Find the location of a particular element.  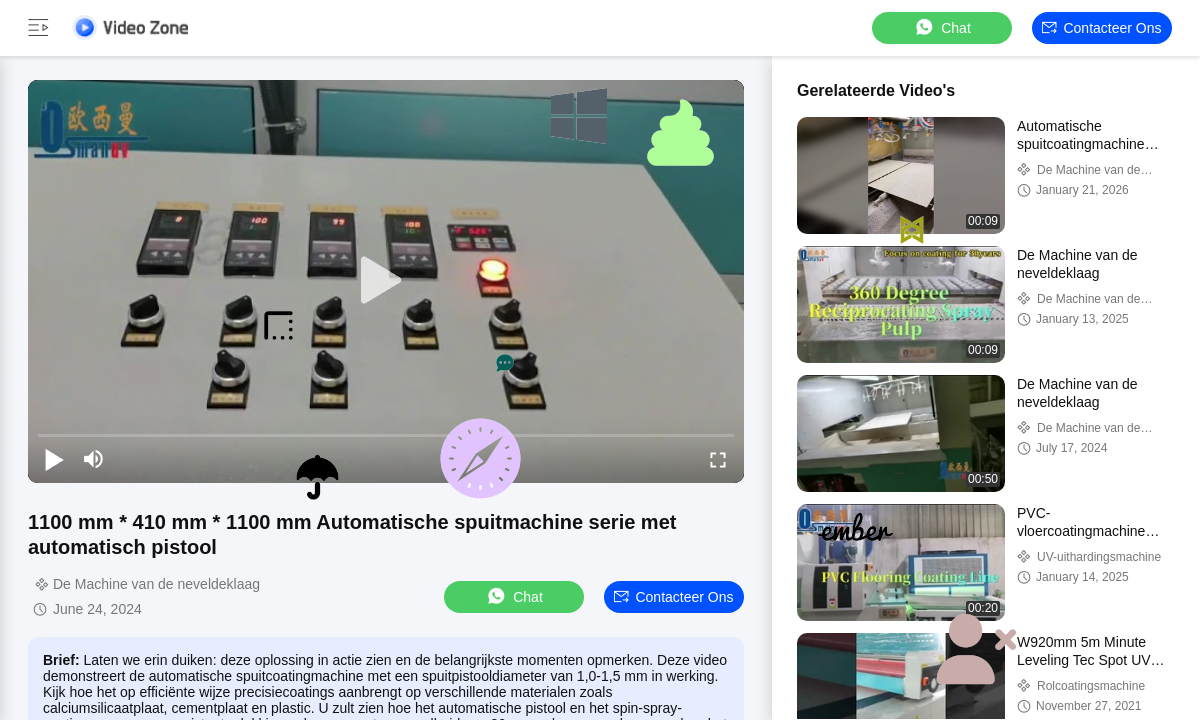

remove a user or contact is located at coordinates (974, 648).